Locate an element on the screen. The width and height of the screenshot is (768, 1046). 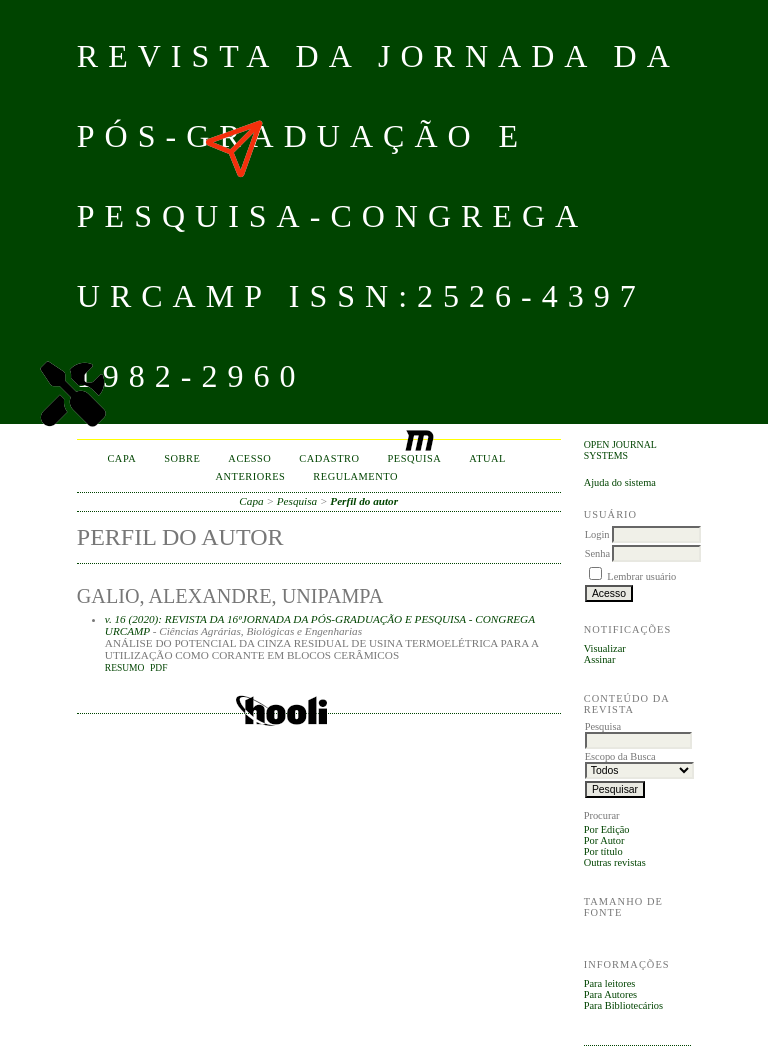
send a message is located at coordinates (233, 149).